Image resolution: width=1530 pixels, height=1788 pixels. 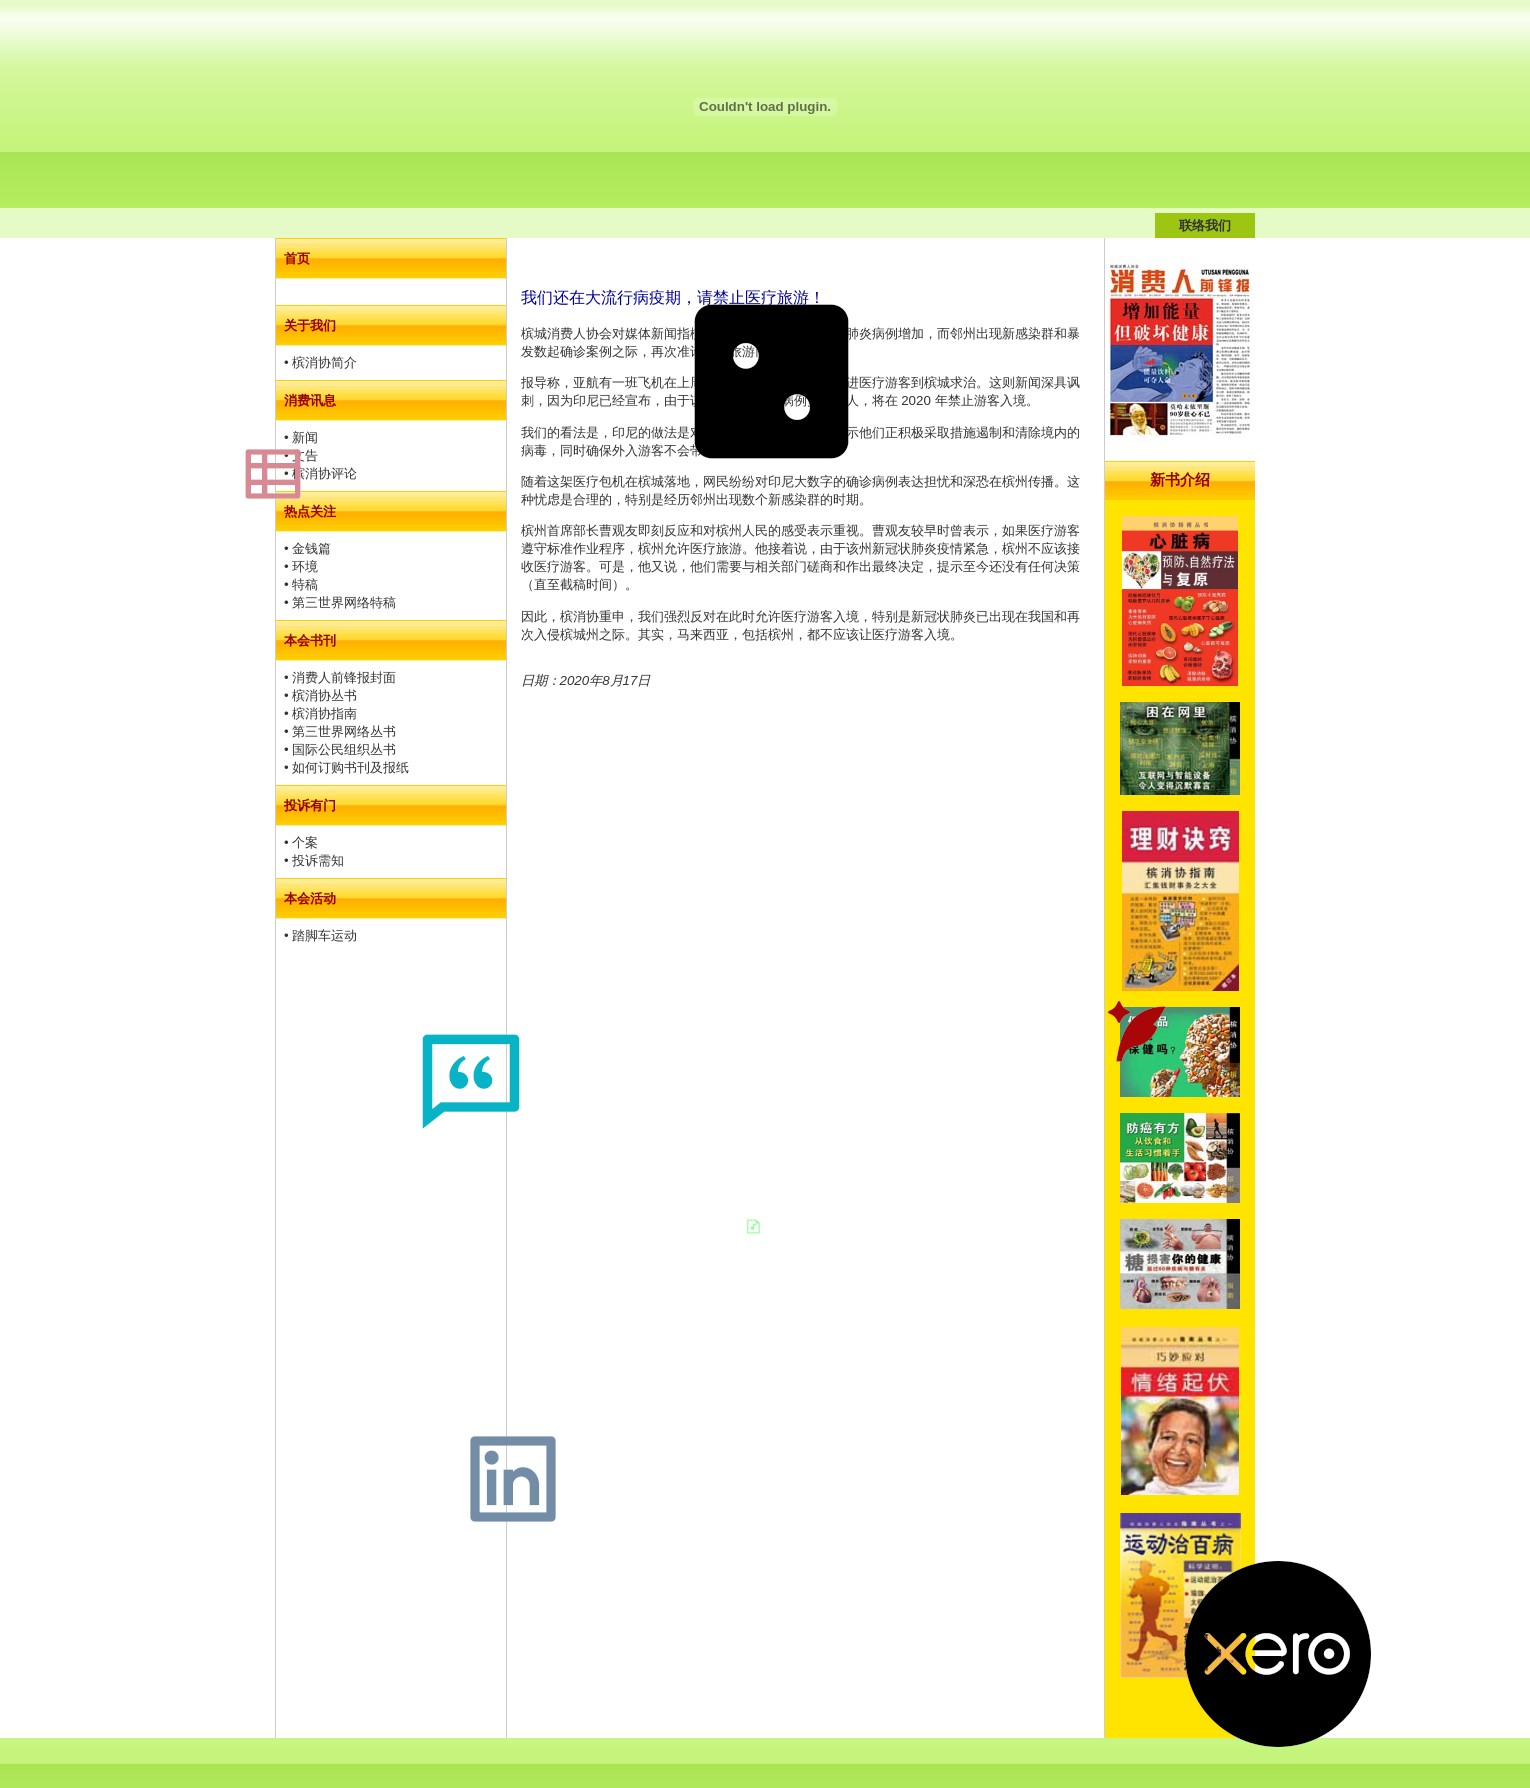 I want to click on open xero accounting software, so click(x=1278, y=1654).